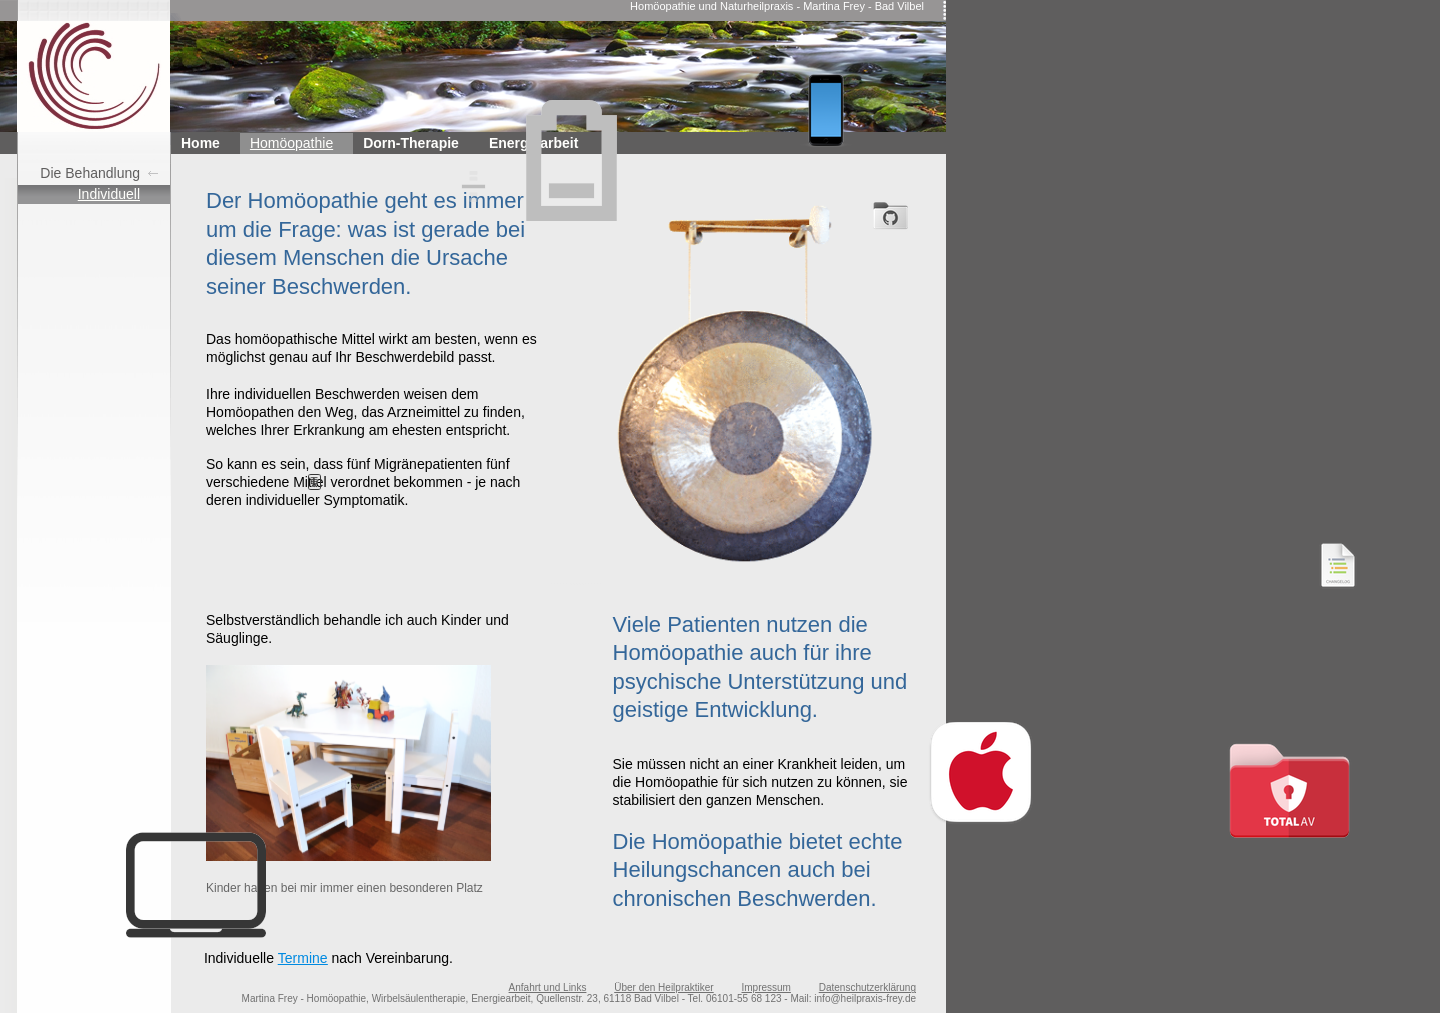  What do you see at coordinates (890, 216) in the screenshot?
I see `open github repository folder` at bounding box center [890, 216].